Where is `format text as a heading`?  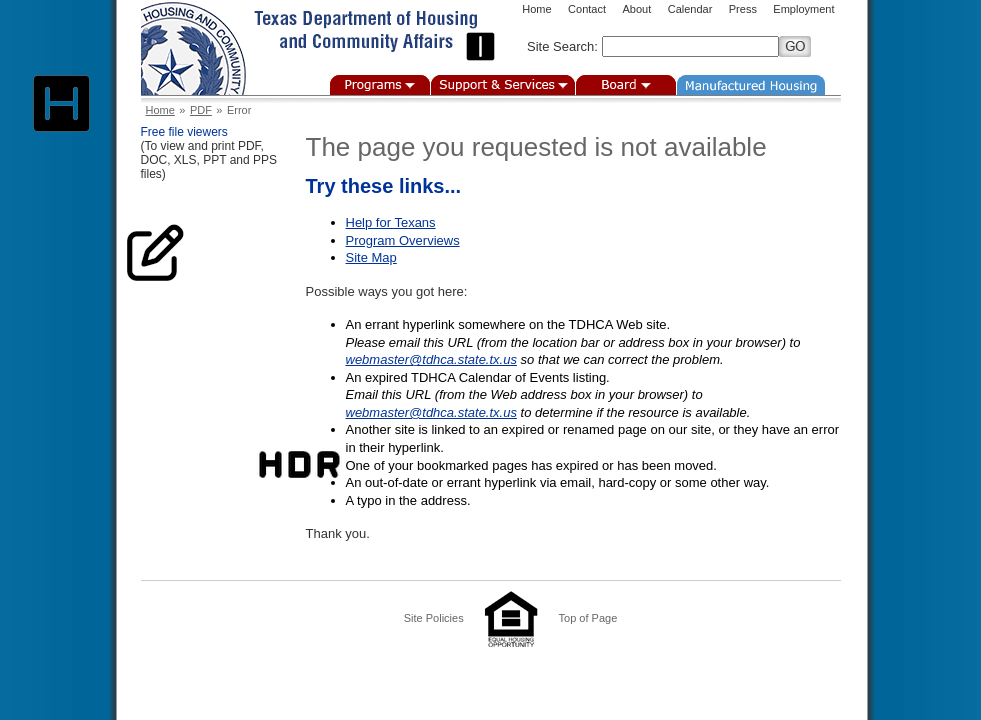
format text as a heading is located at coordinates (61, 103).